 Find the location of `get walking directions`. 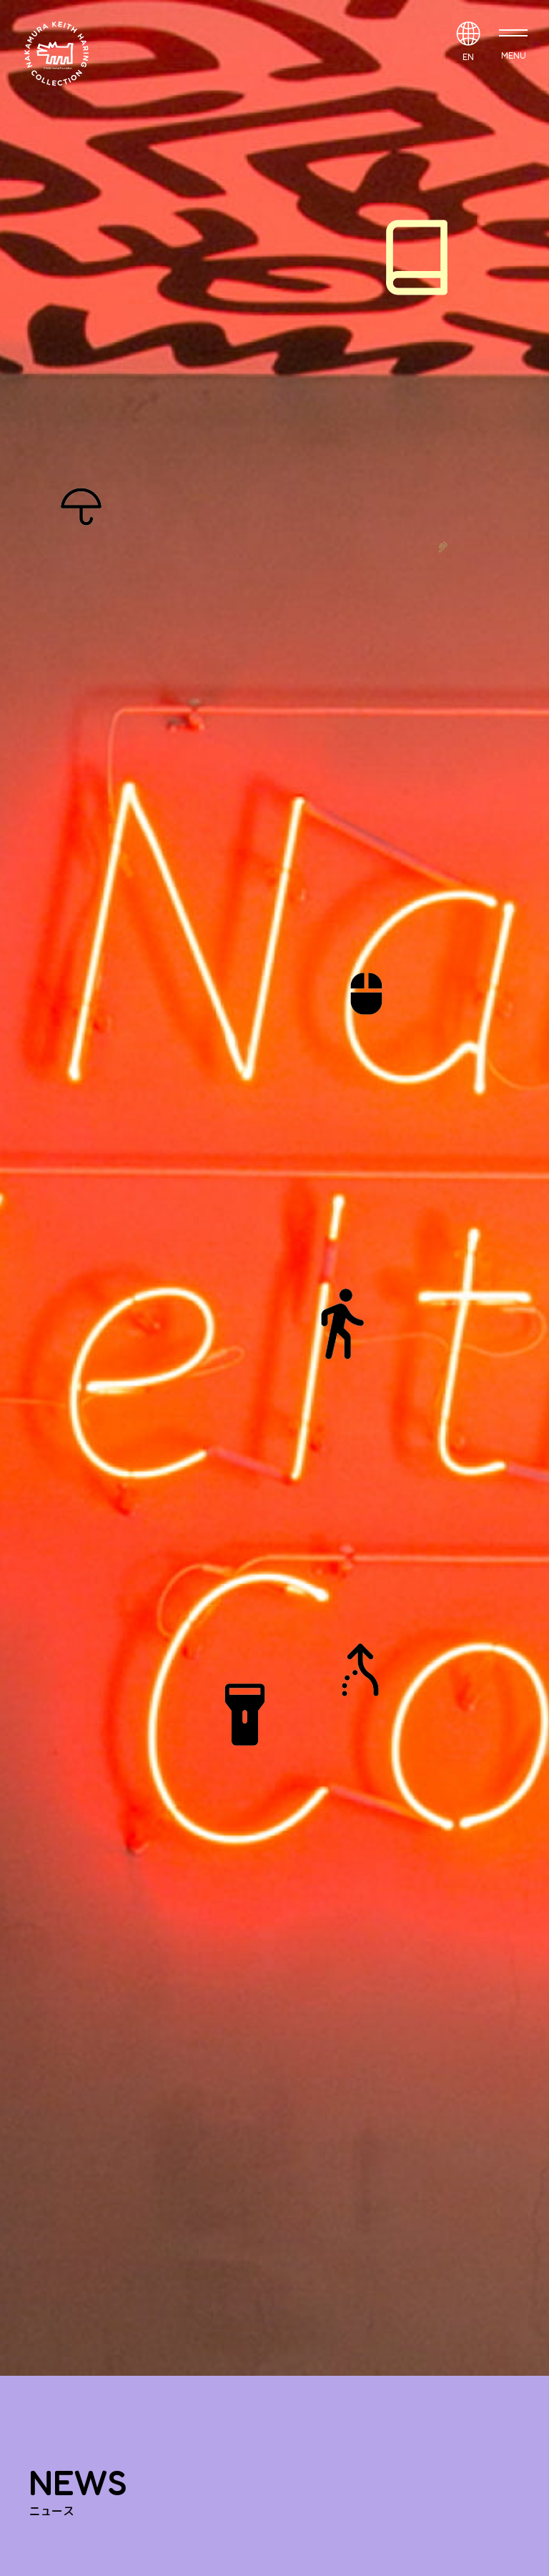

get walking directions is located at coordinates (341, 1323).